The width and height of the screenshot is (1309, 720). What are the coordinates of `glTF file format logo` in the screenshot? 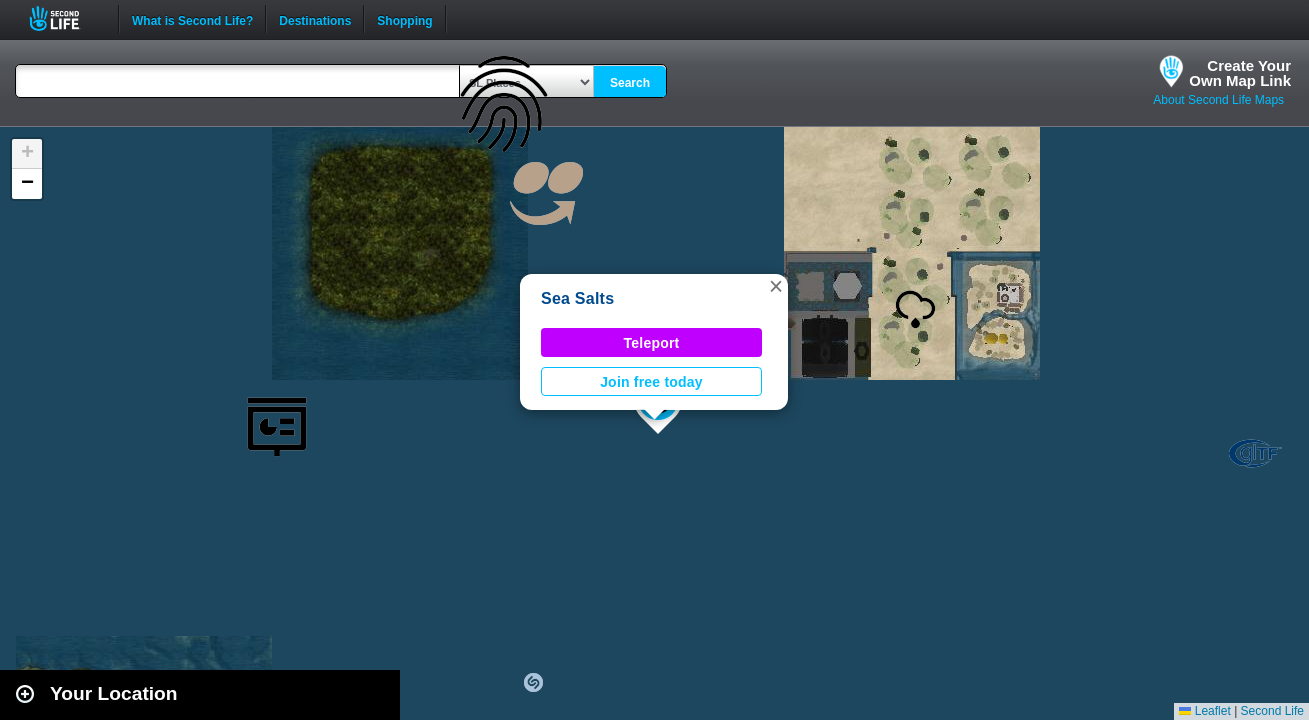 It's located at (1255, 453).